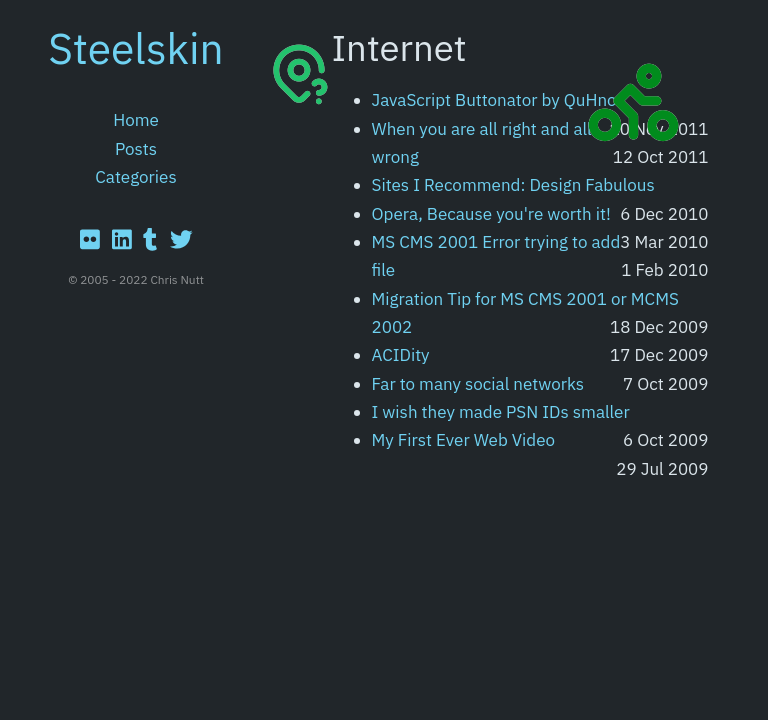  I want to click on unknown or unconfirmed location, so click(299, 73).